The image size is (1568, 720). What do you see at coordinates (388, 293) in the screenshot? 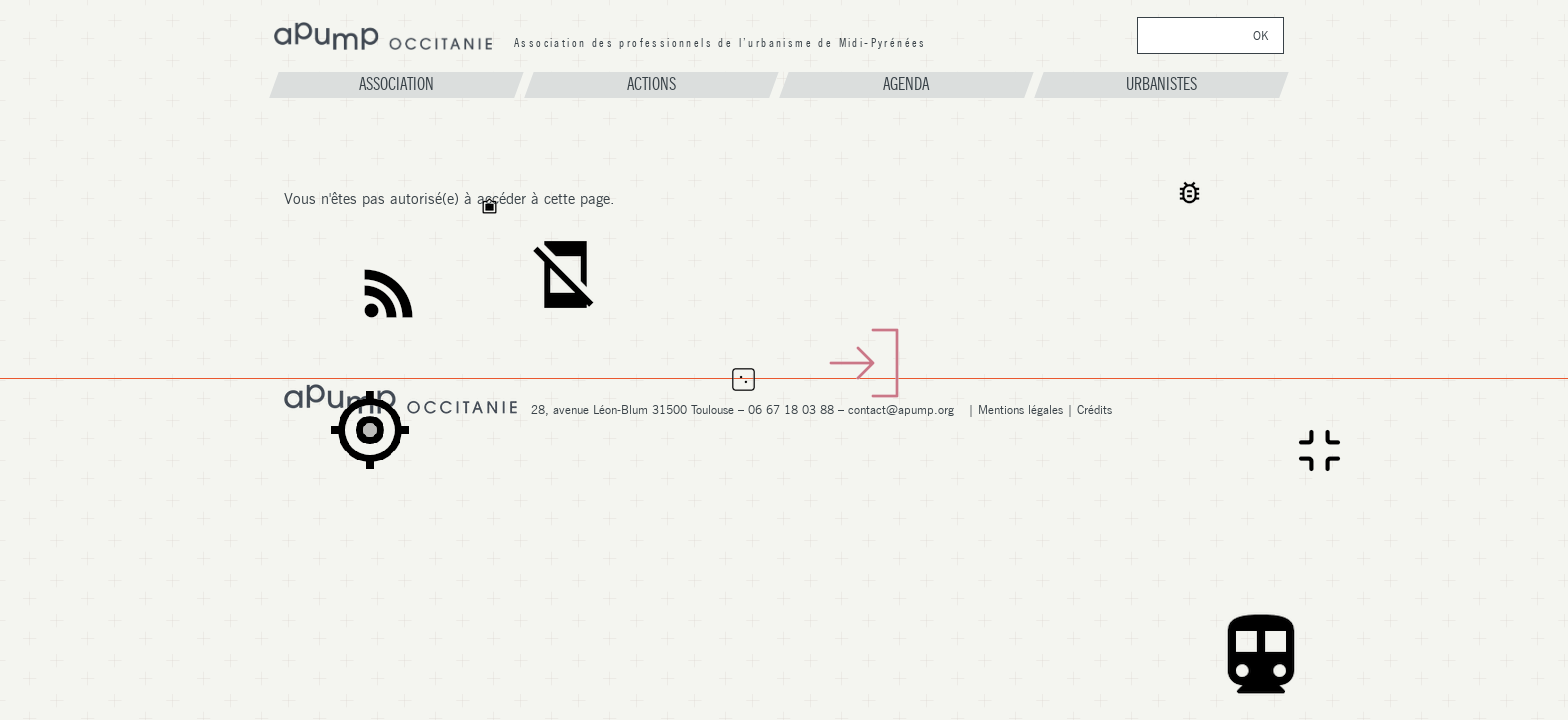
I see `subscribe to RSS feed` at bounding box center [388, 293].